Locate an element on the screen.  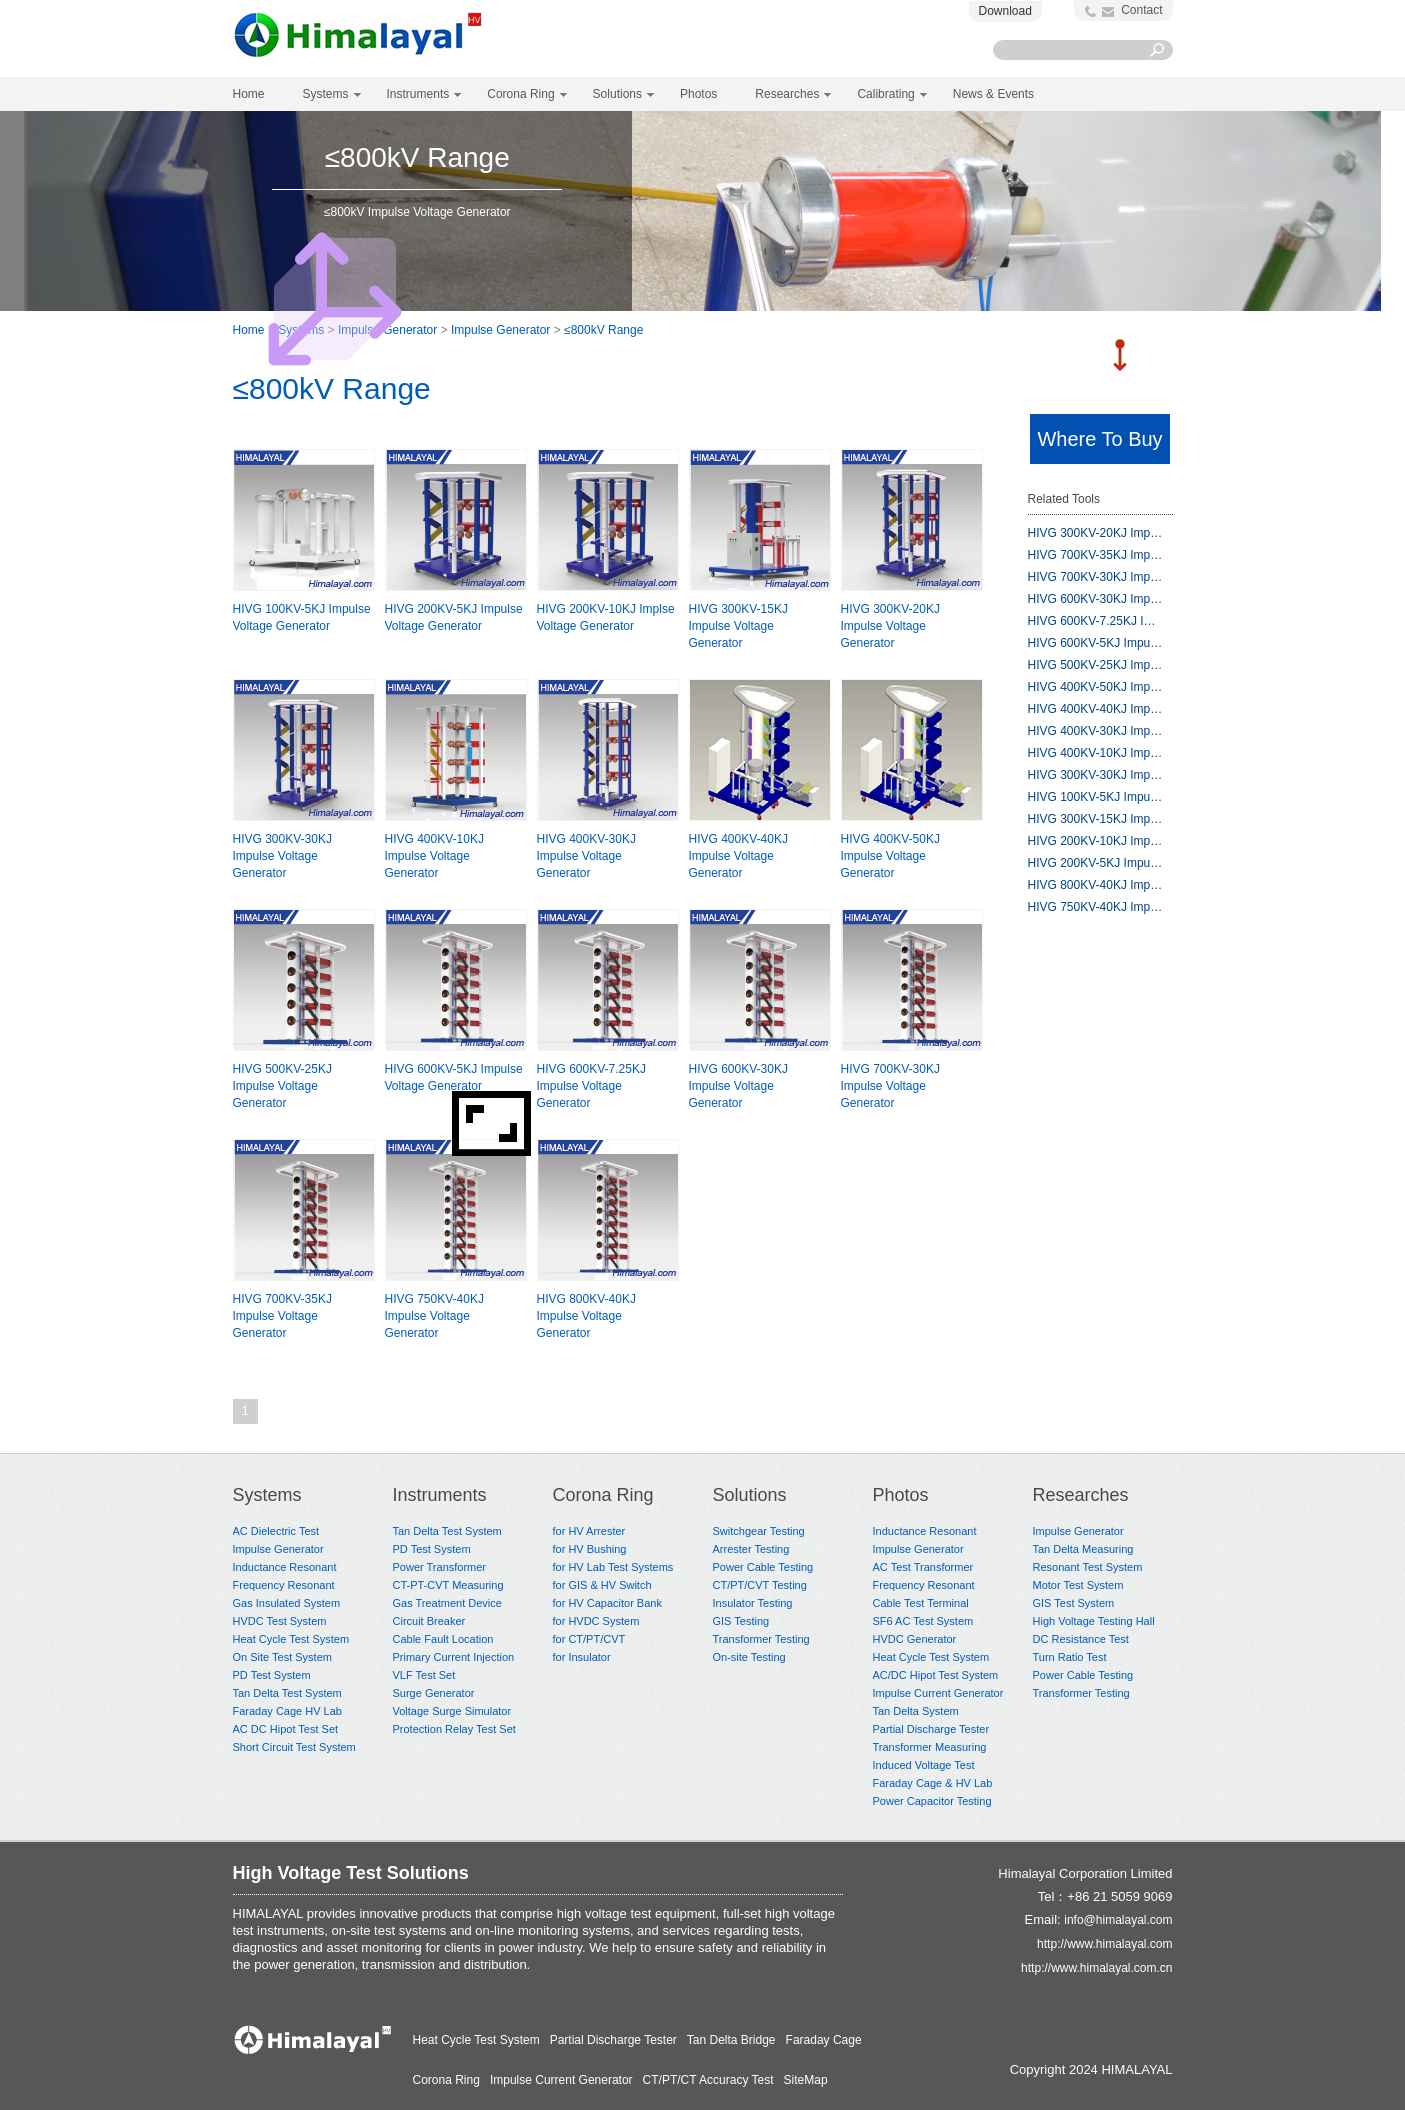
scroll down or view more content is located at coordinates (1120, 355).